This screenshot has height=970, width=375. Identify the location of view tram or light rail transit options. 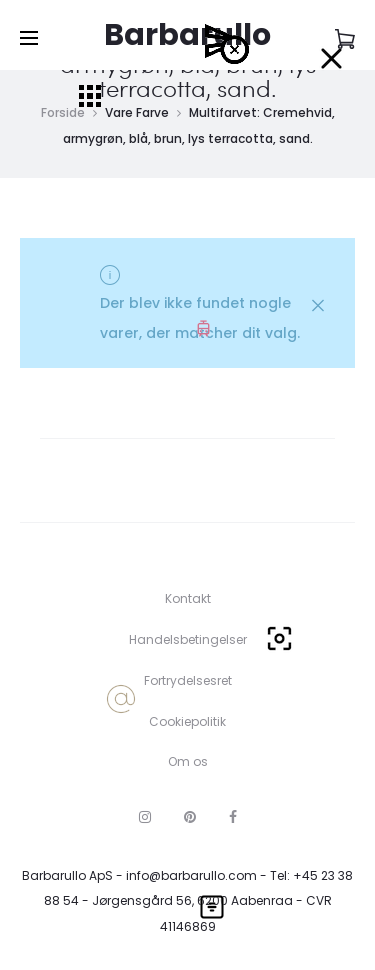
(203, 328).